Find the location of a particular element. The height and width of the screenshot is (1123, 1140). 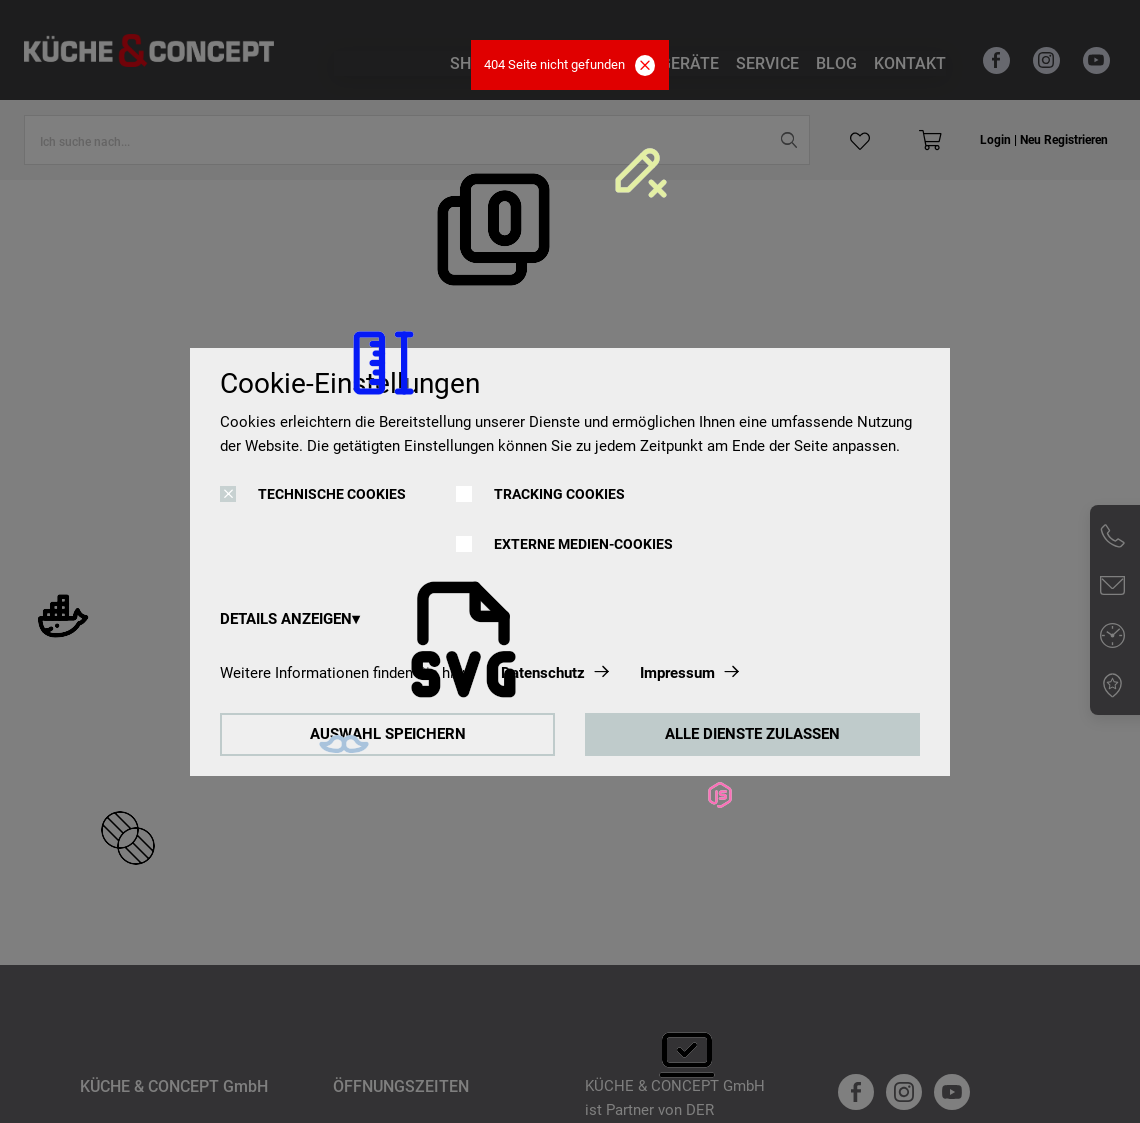

measure dimensions or distances is located at coordinates (382, 363).